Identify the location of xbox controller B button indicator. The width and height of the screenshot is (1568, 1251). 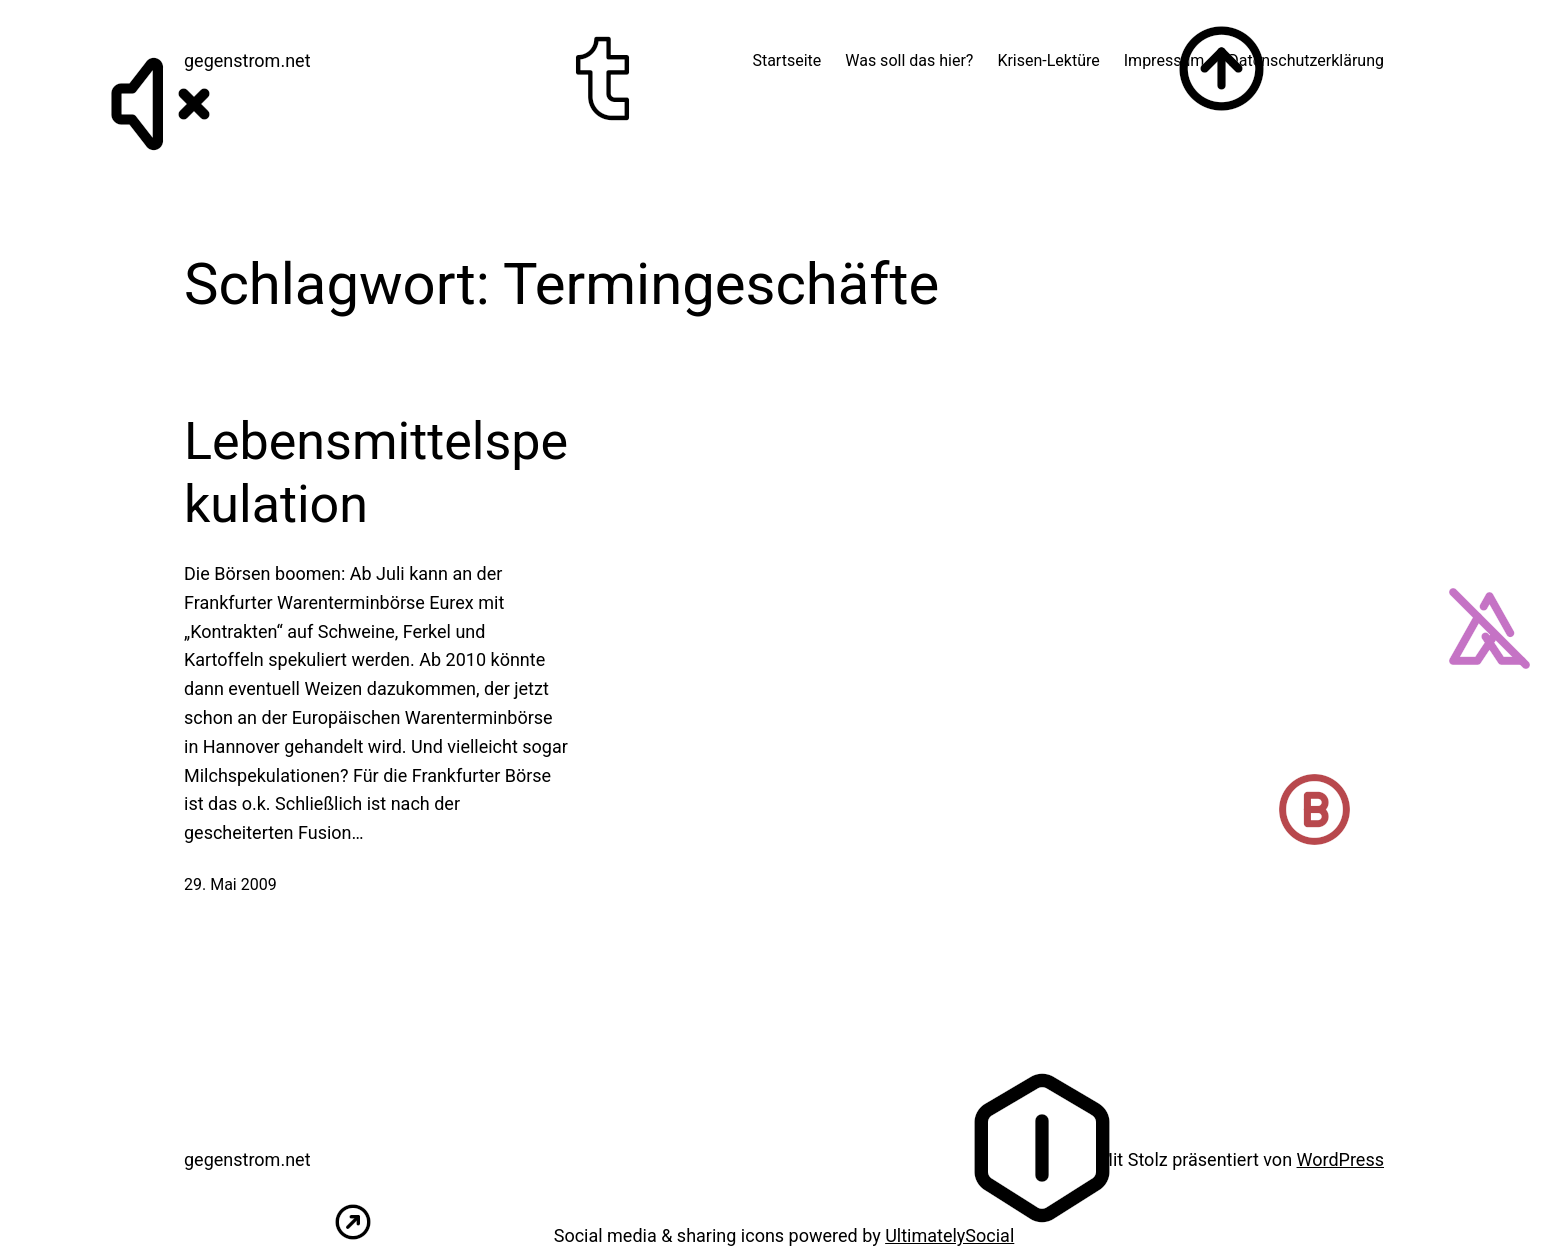
(1314, 809).